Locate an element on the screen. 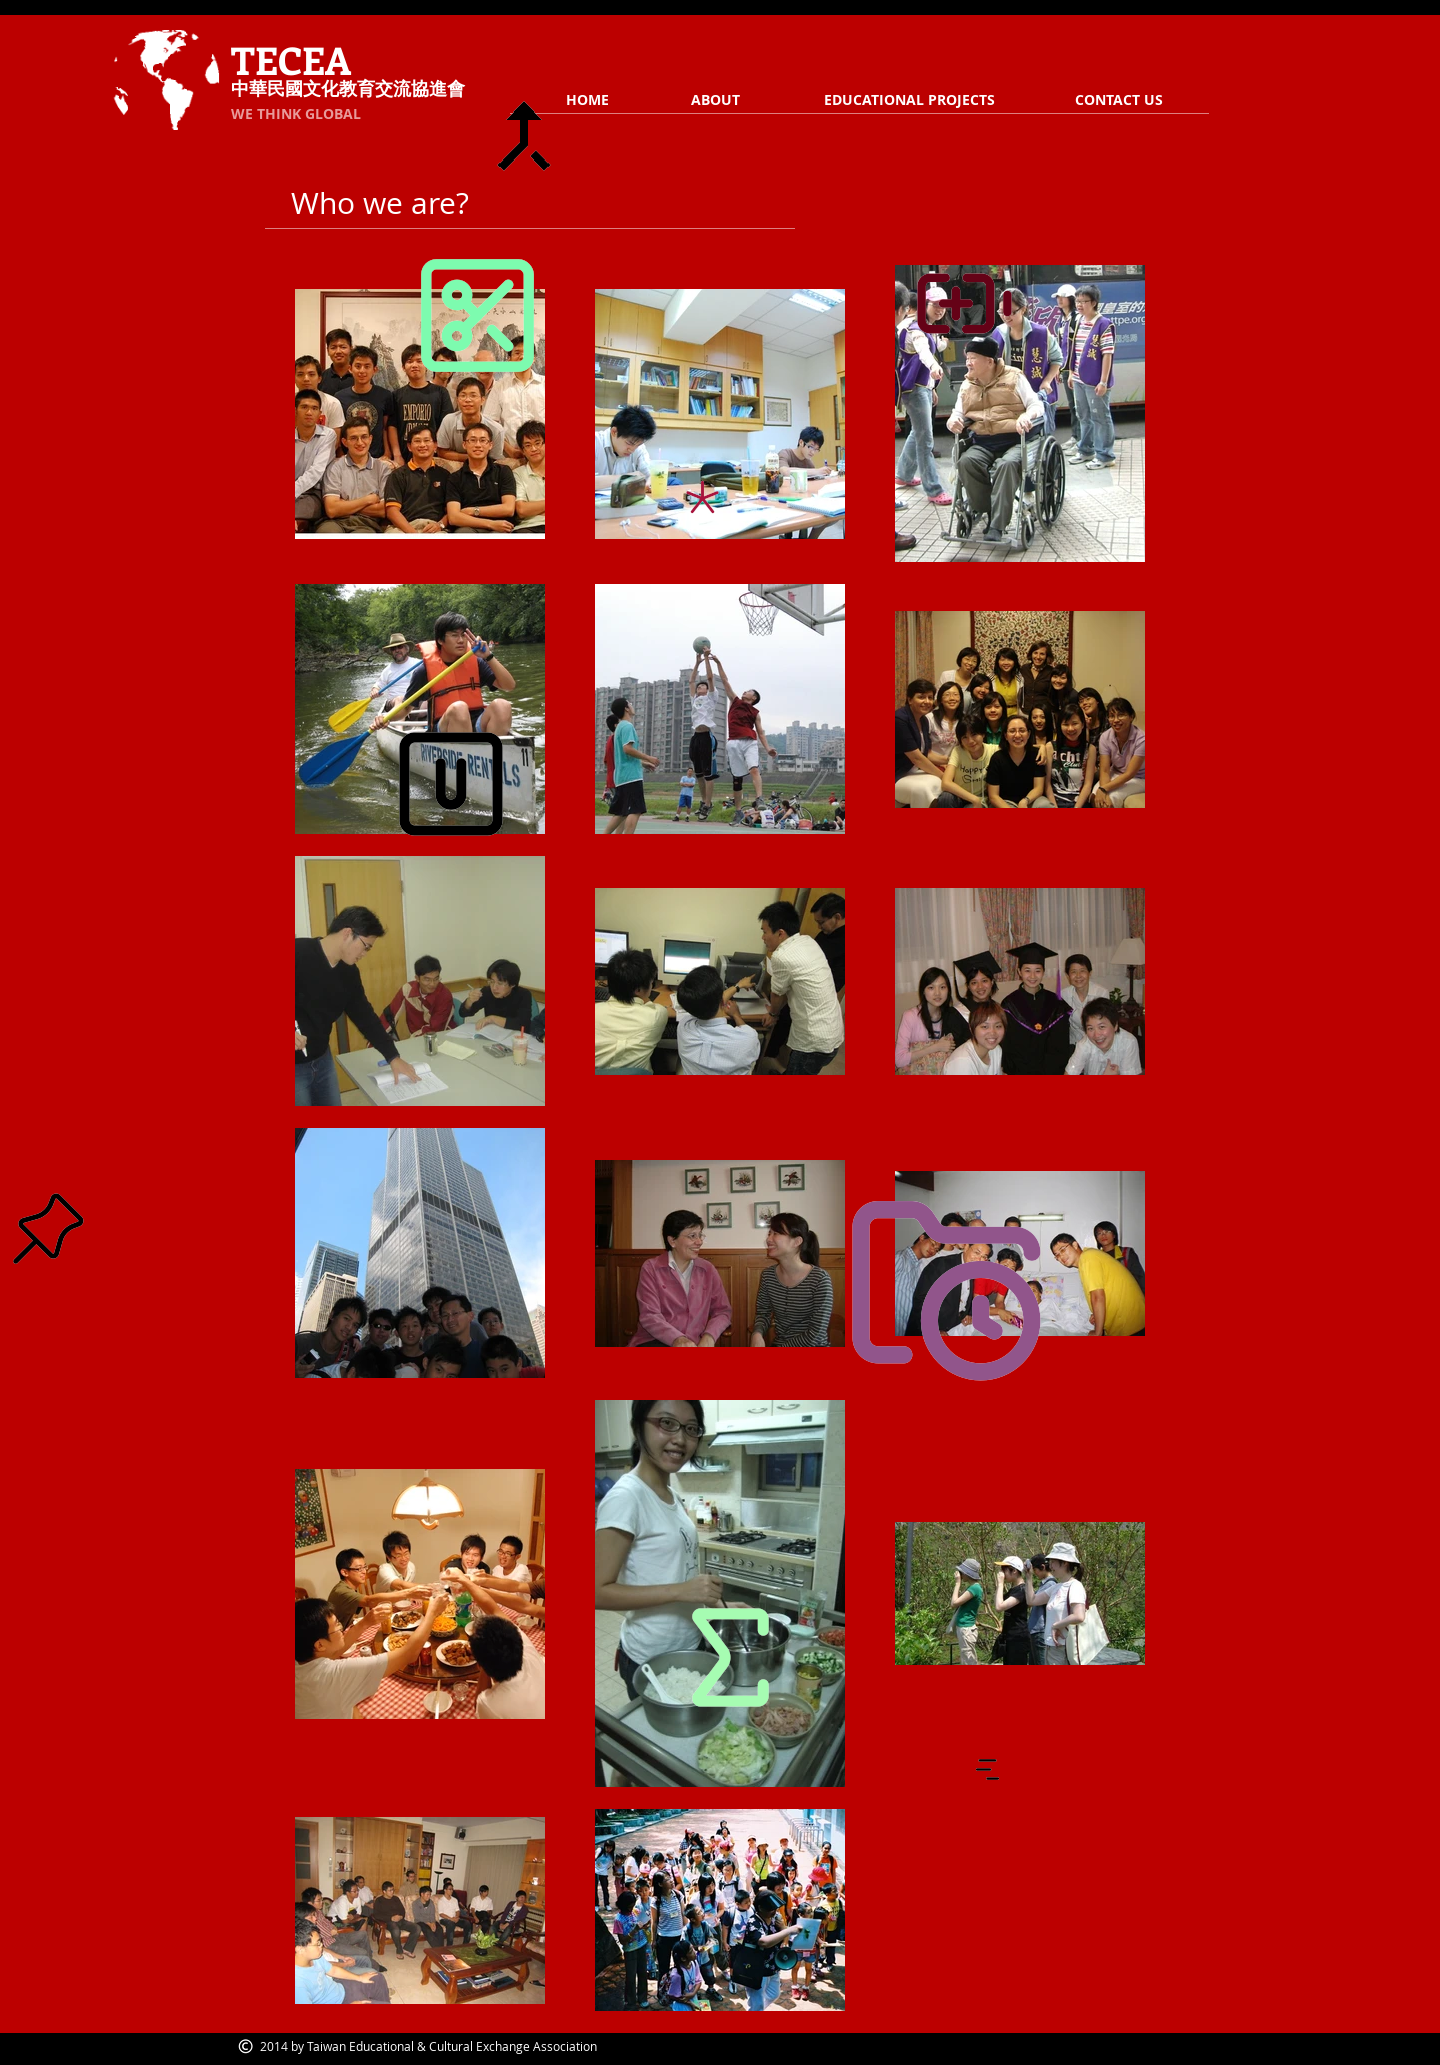  merge two active calls into a conference call is located at coordinates (524, 136).